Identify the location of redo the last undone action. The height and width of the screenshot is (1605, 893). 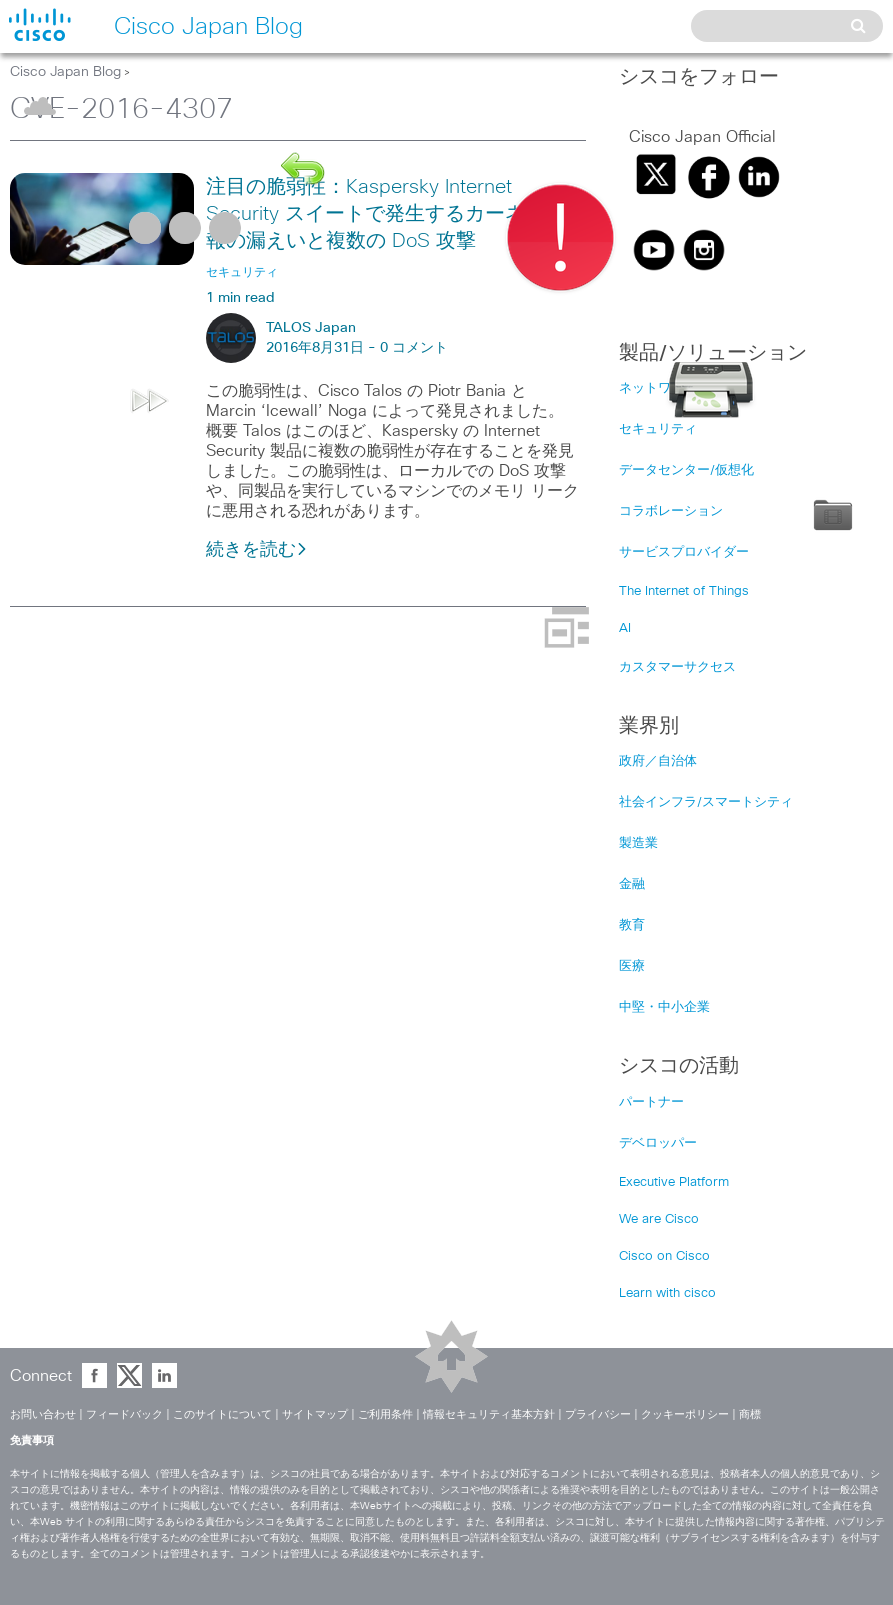
(304, 167).